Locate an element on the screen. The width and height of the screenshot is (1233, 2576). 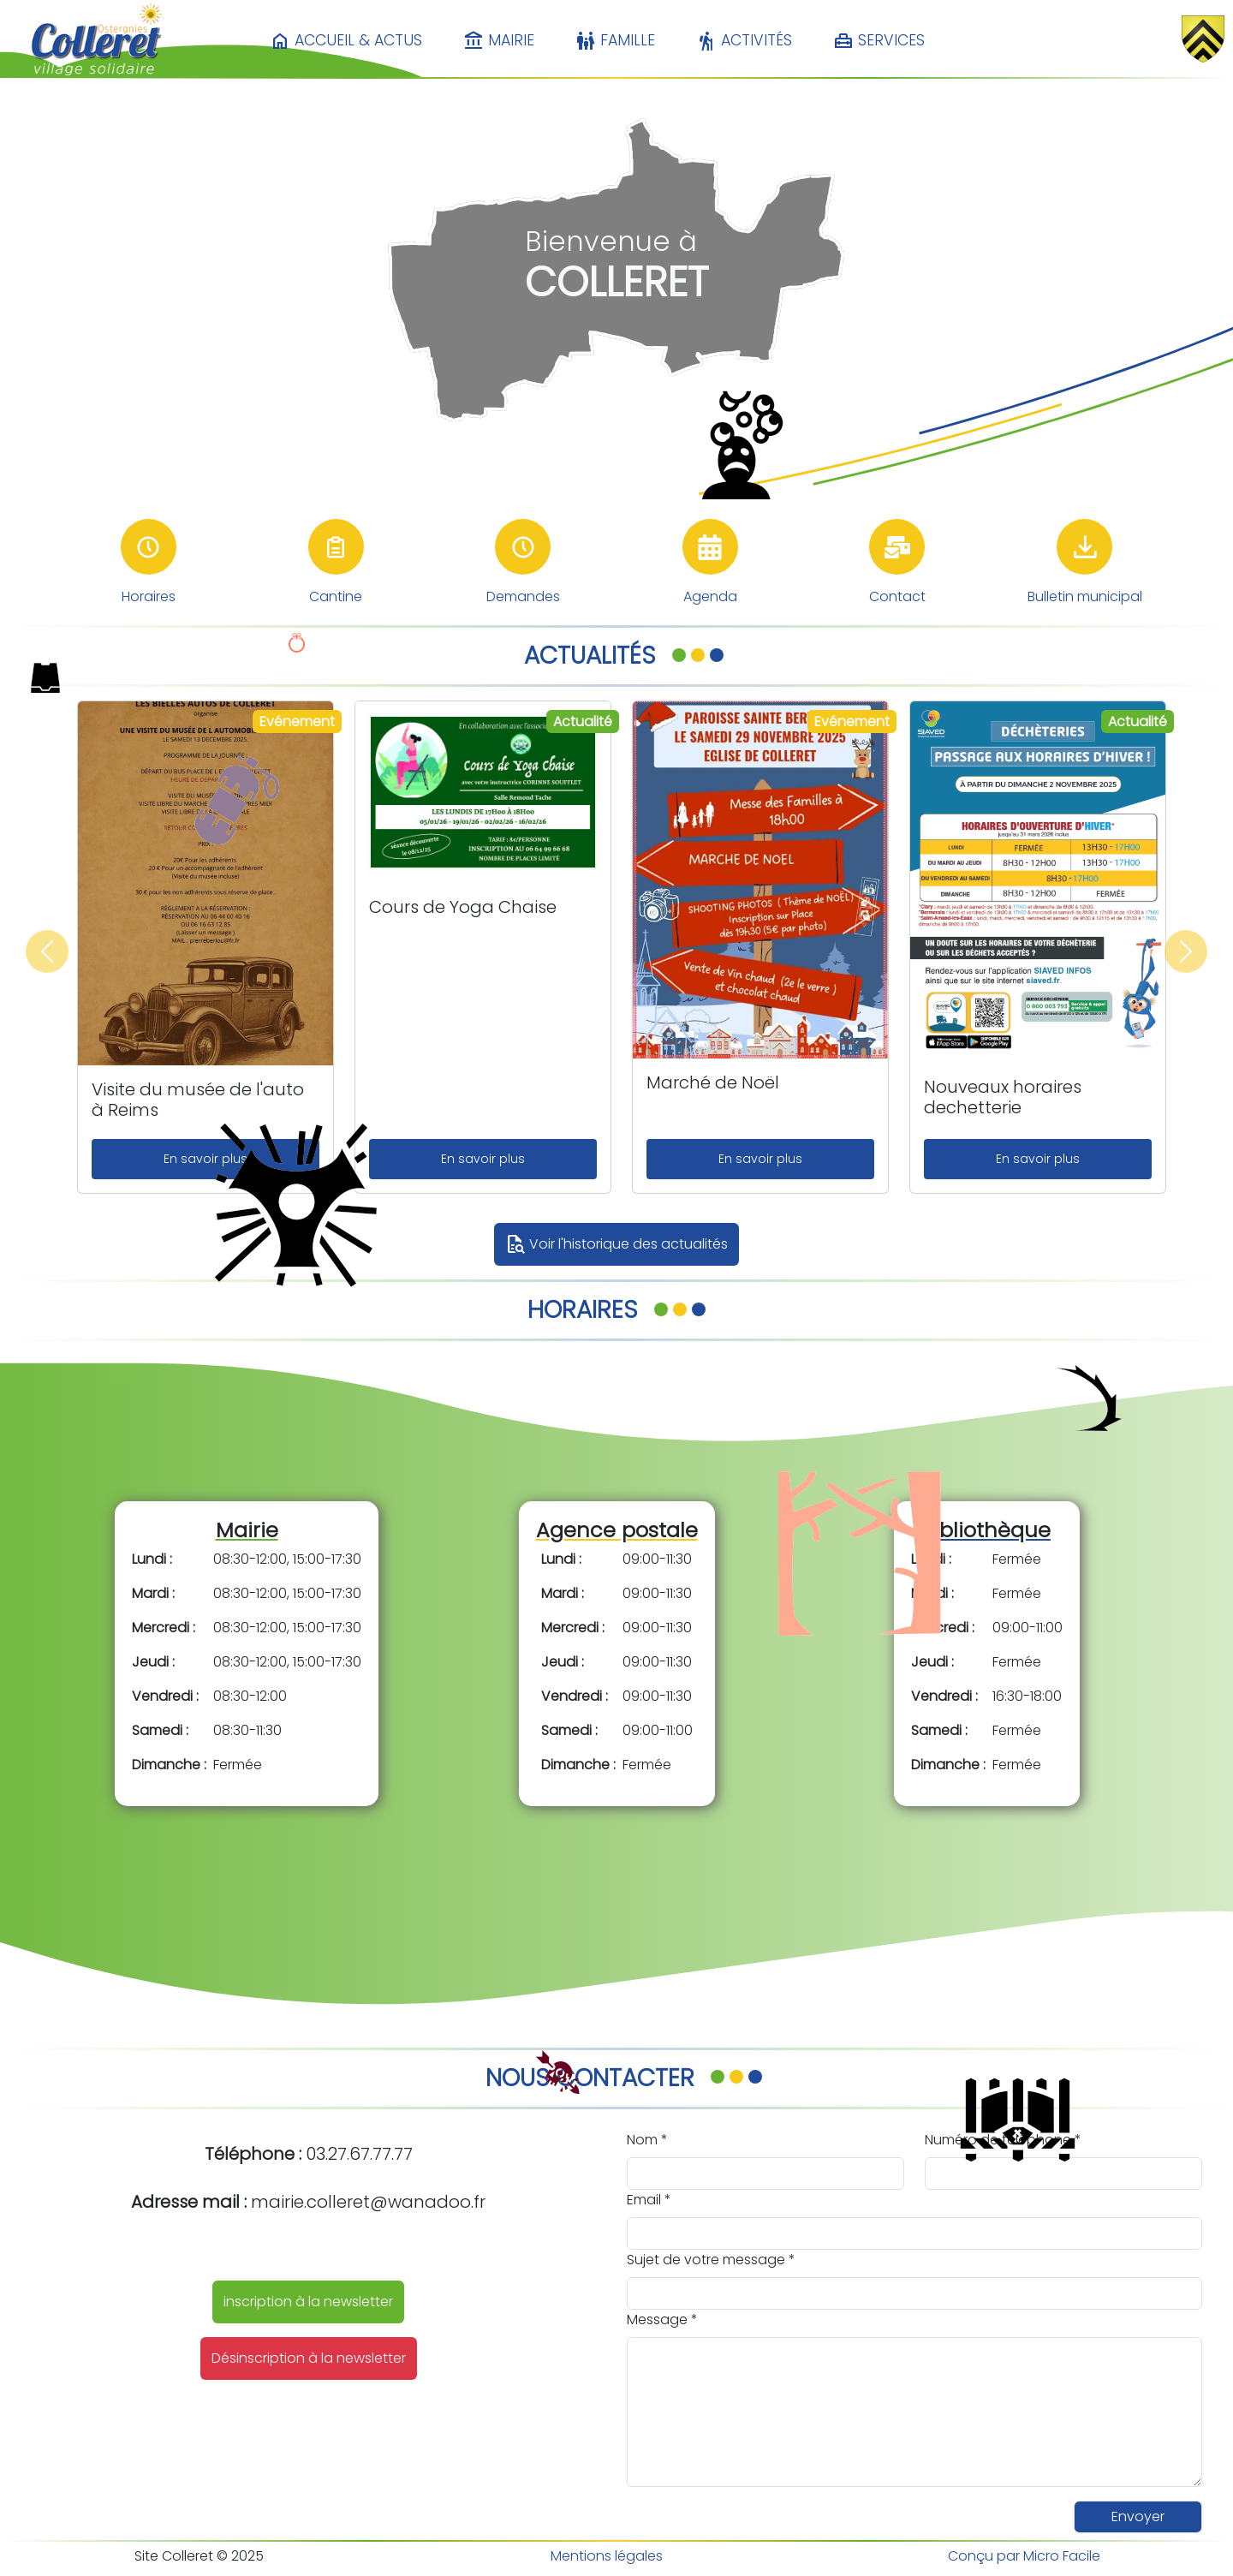
enter a forest zone or nature area is located at coordinates (859, 1554).